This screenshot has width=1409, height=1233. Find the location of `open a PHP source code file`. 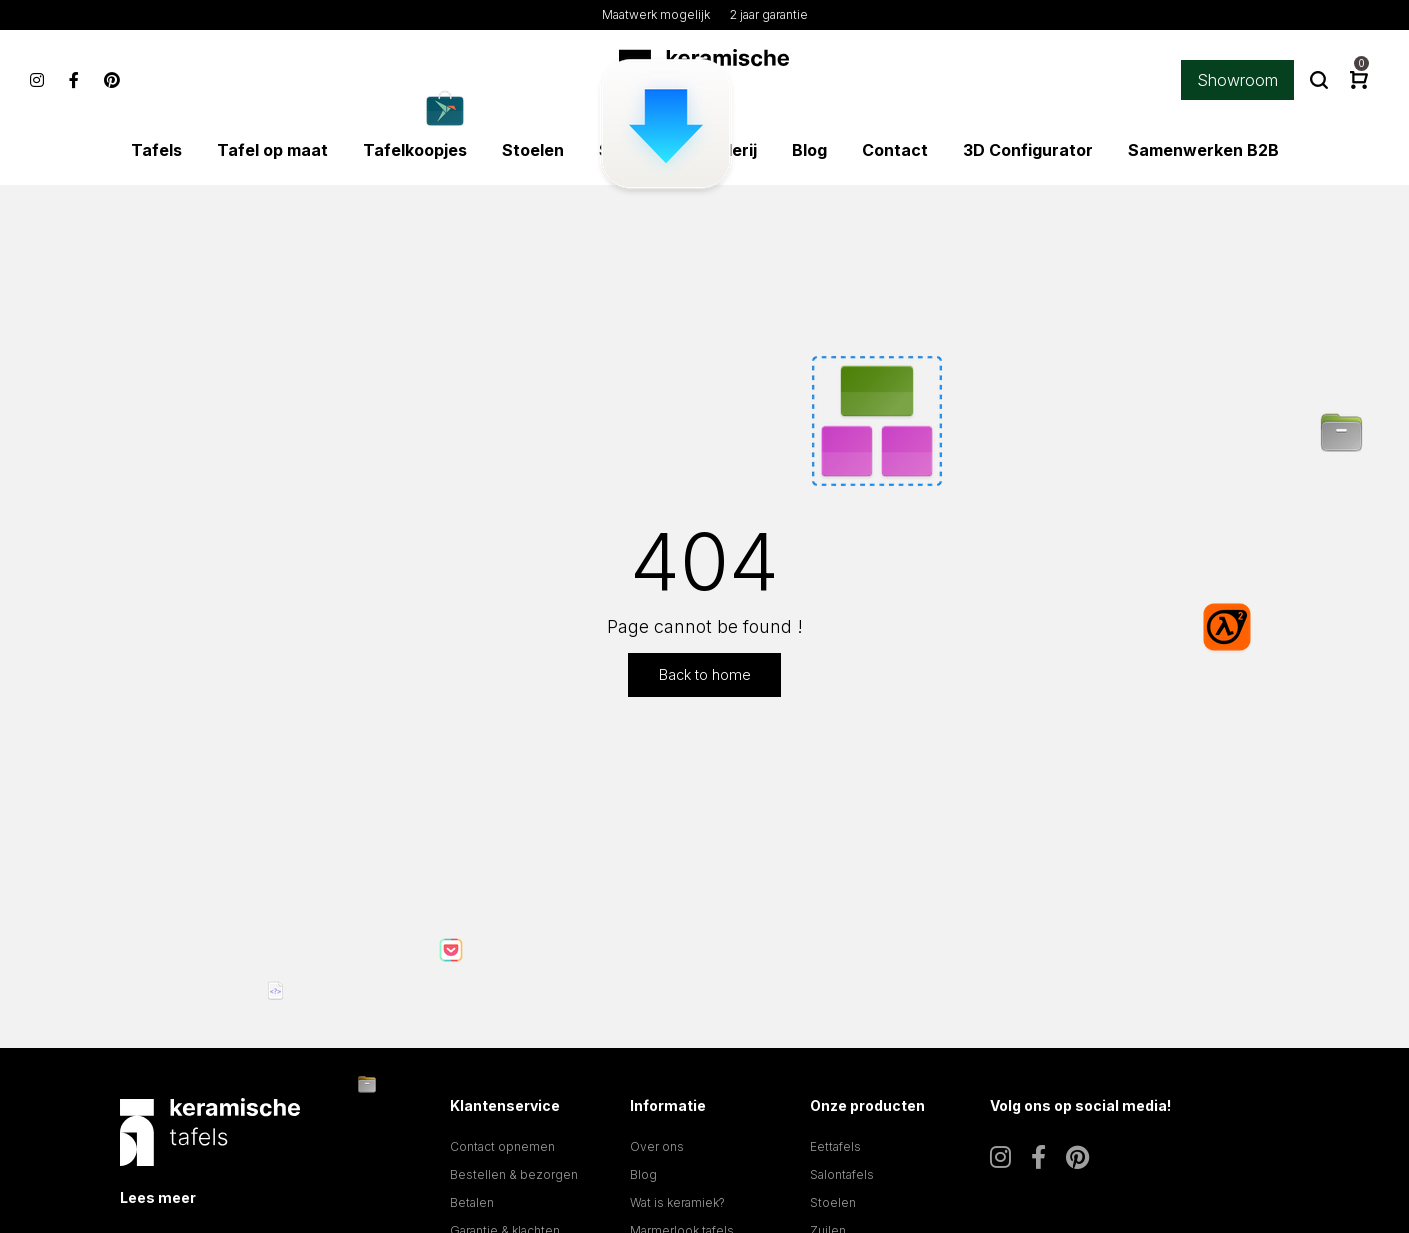

open a PHP source code file is located at coordinates (275, 990).